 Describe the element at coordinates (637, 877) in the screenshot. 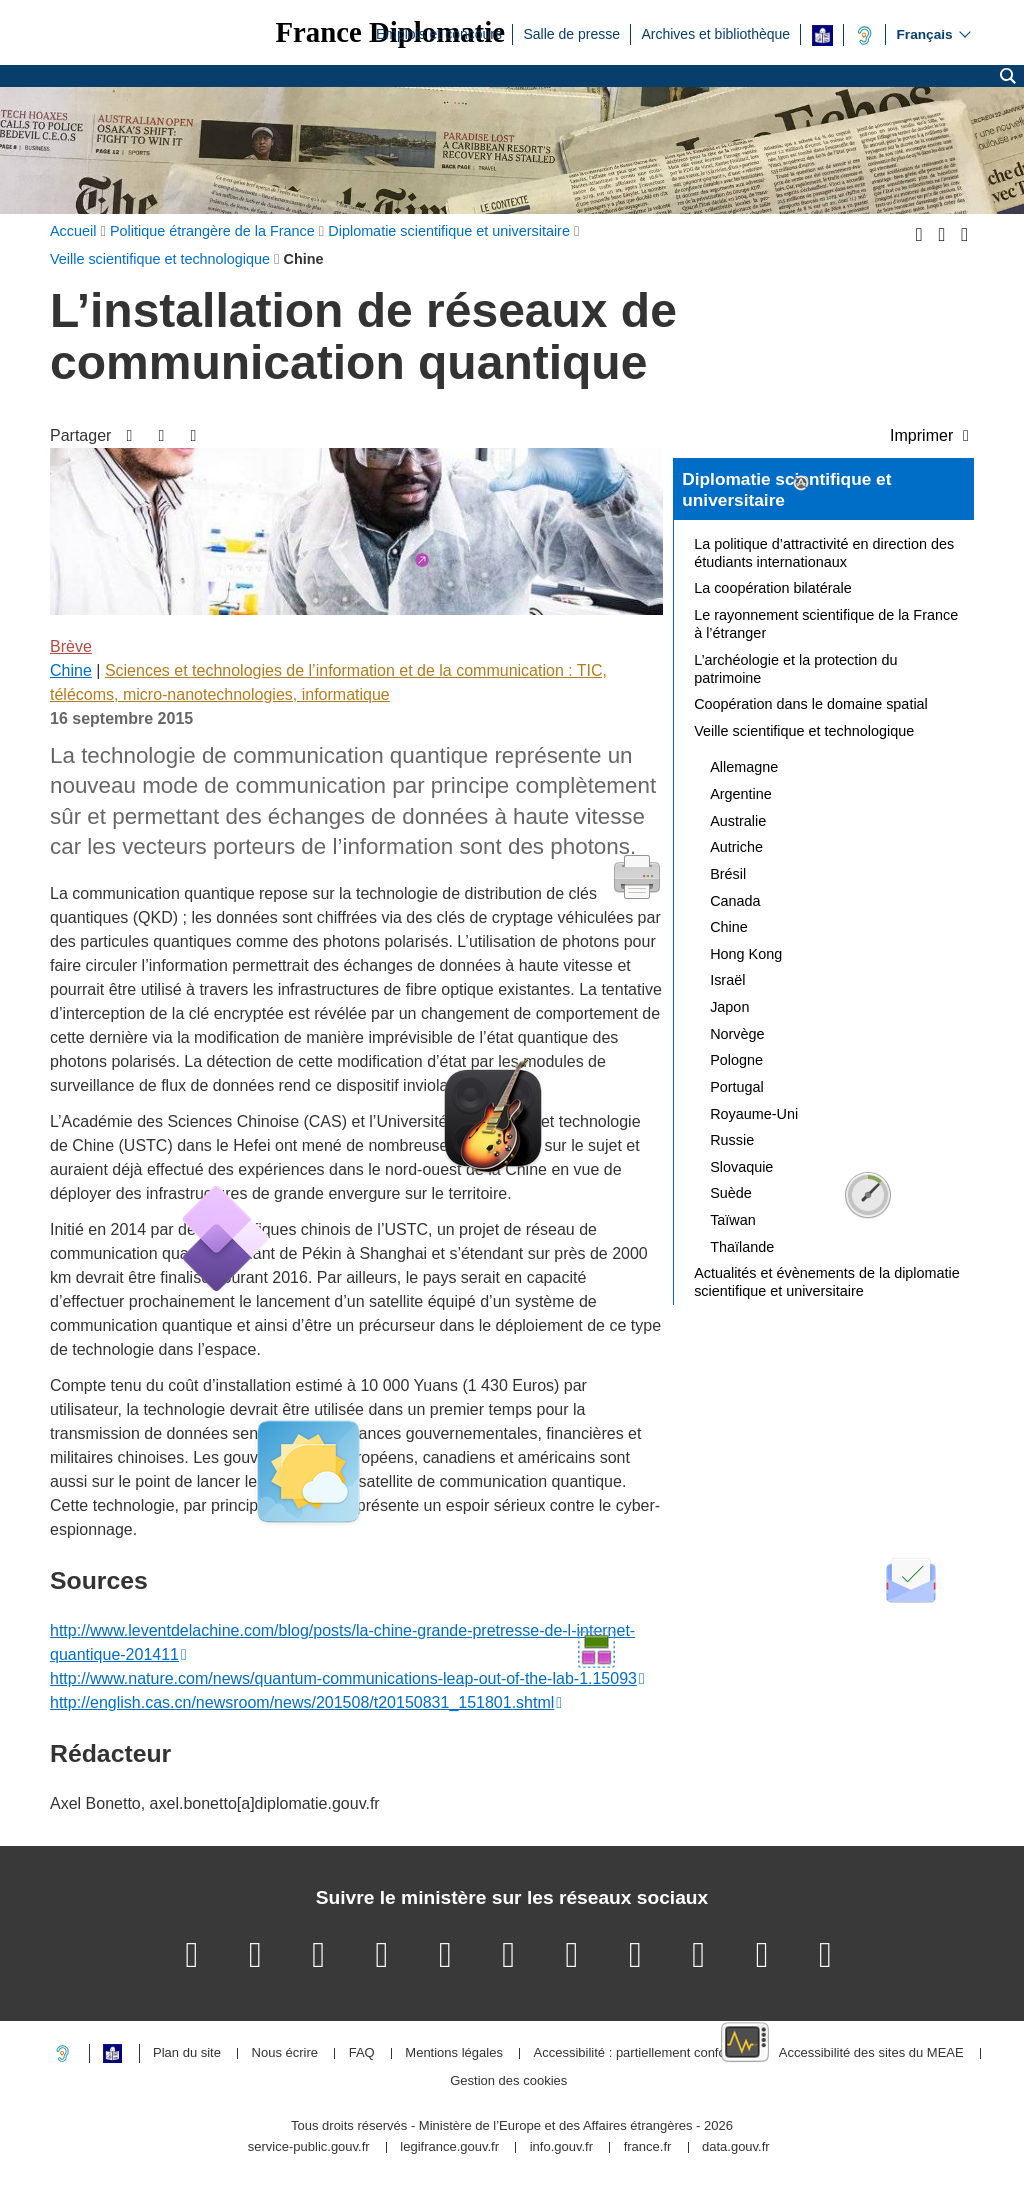

I see `print the current file or document` at that location.